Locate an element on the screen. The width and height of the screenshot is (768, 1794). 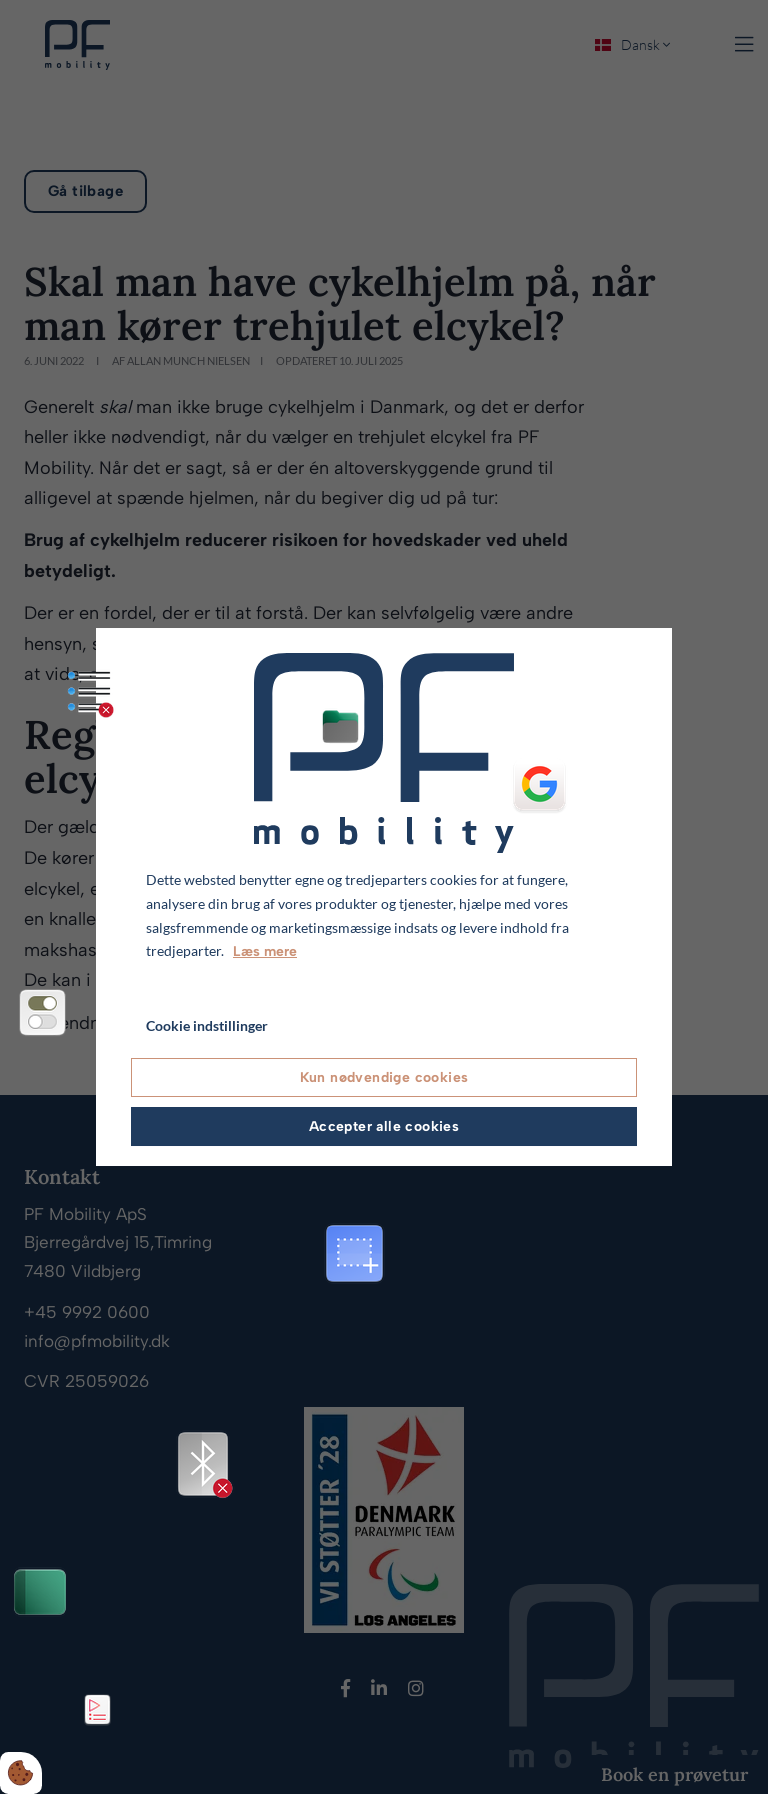
take a screenshot is located at coordinates (354, 1253).